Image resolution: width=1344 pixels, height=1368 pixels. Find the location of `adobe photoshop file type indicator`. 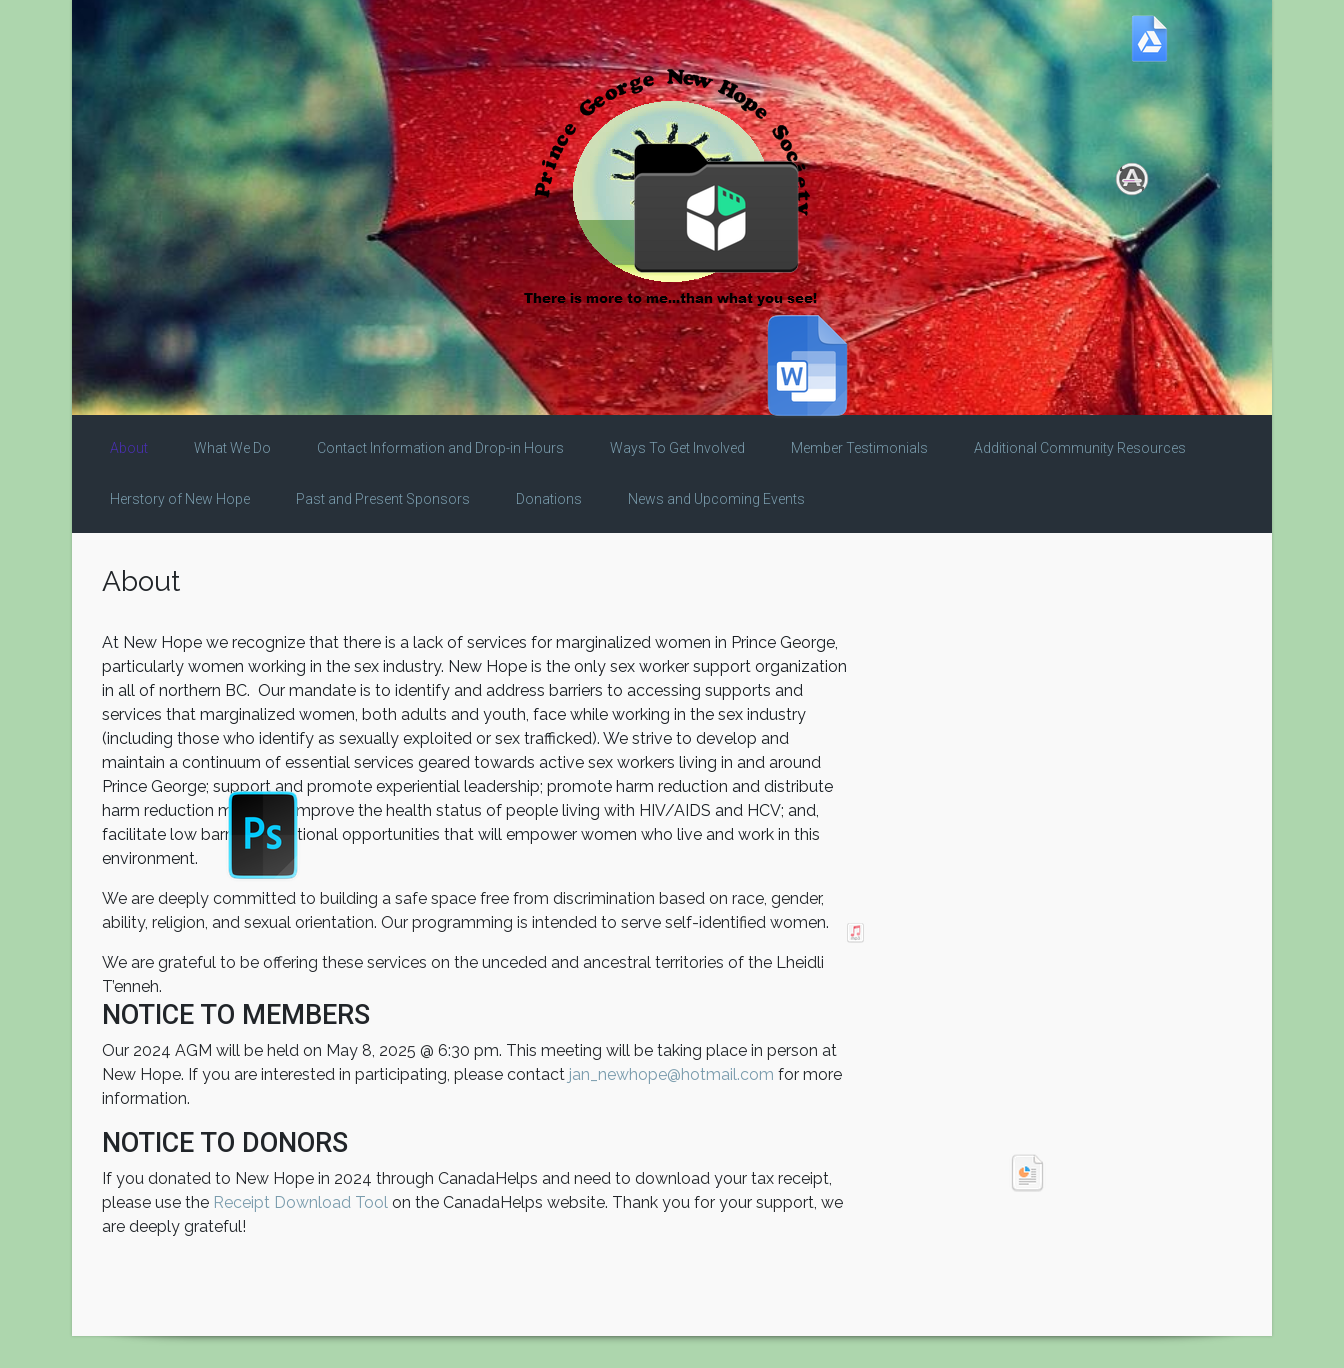

adobe photoshop file type indicator is located at coordinates (263, 835).